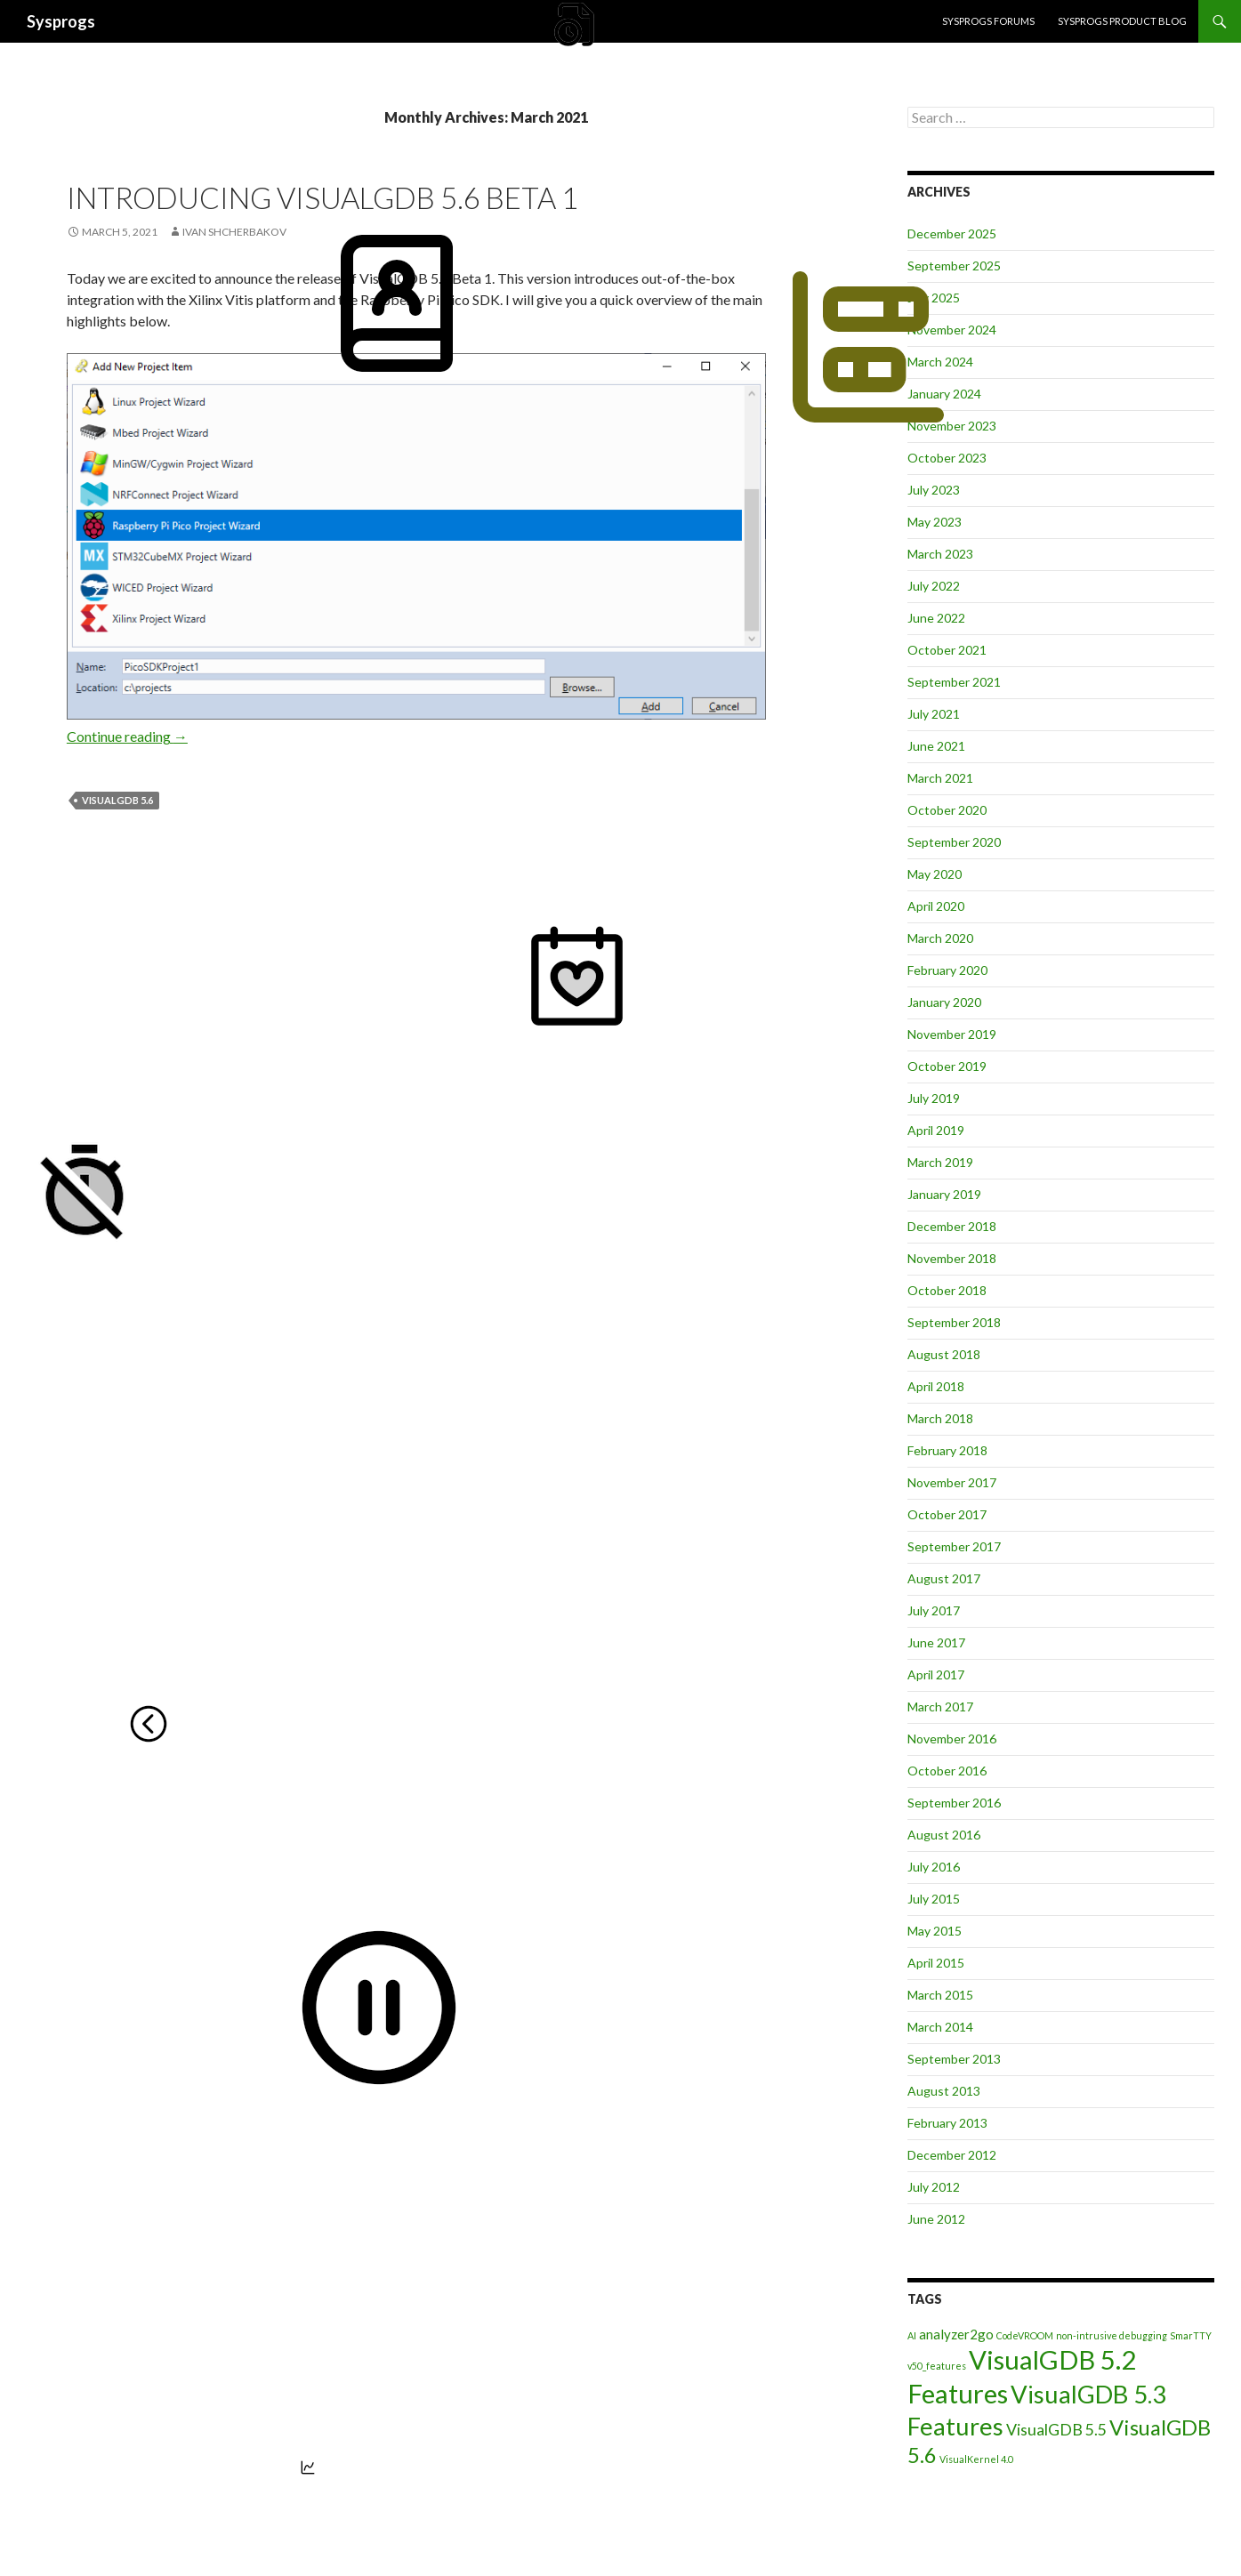  What do you see at coordinates (868, 347) in the screenshot?
I see `view stacked bar chart data` at bounding box center [868, 347].